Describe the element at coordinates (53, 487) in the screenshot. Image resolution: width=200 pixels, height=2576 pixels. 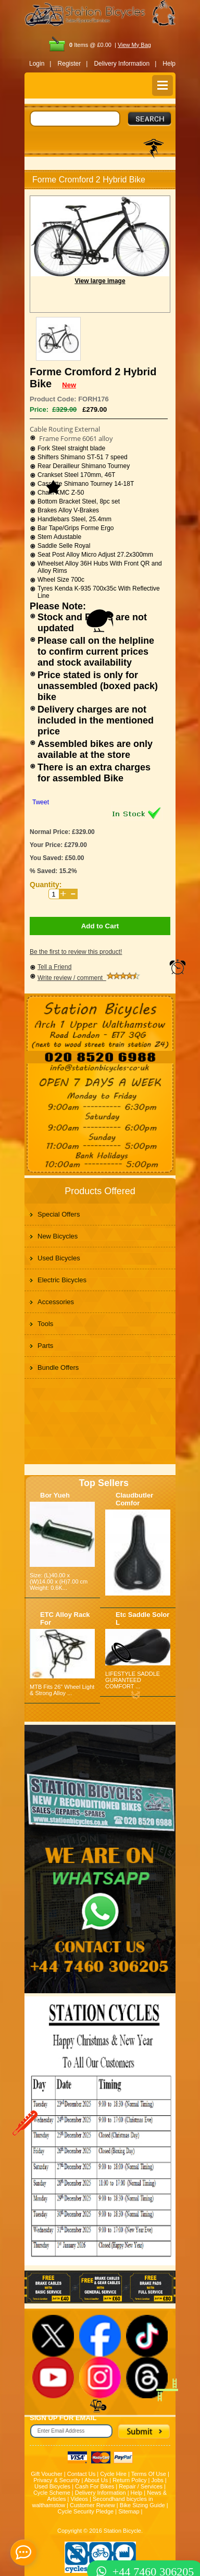
I see `add item to favorites` at that location.